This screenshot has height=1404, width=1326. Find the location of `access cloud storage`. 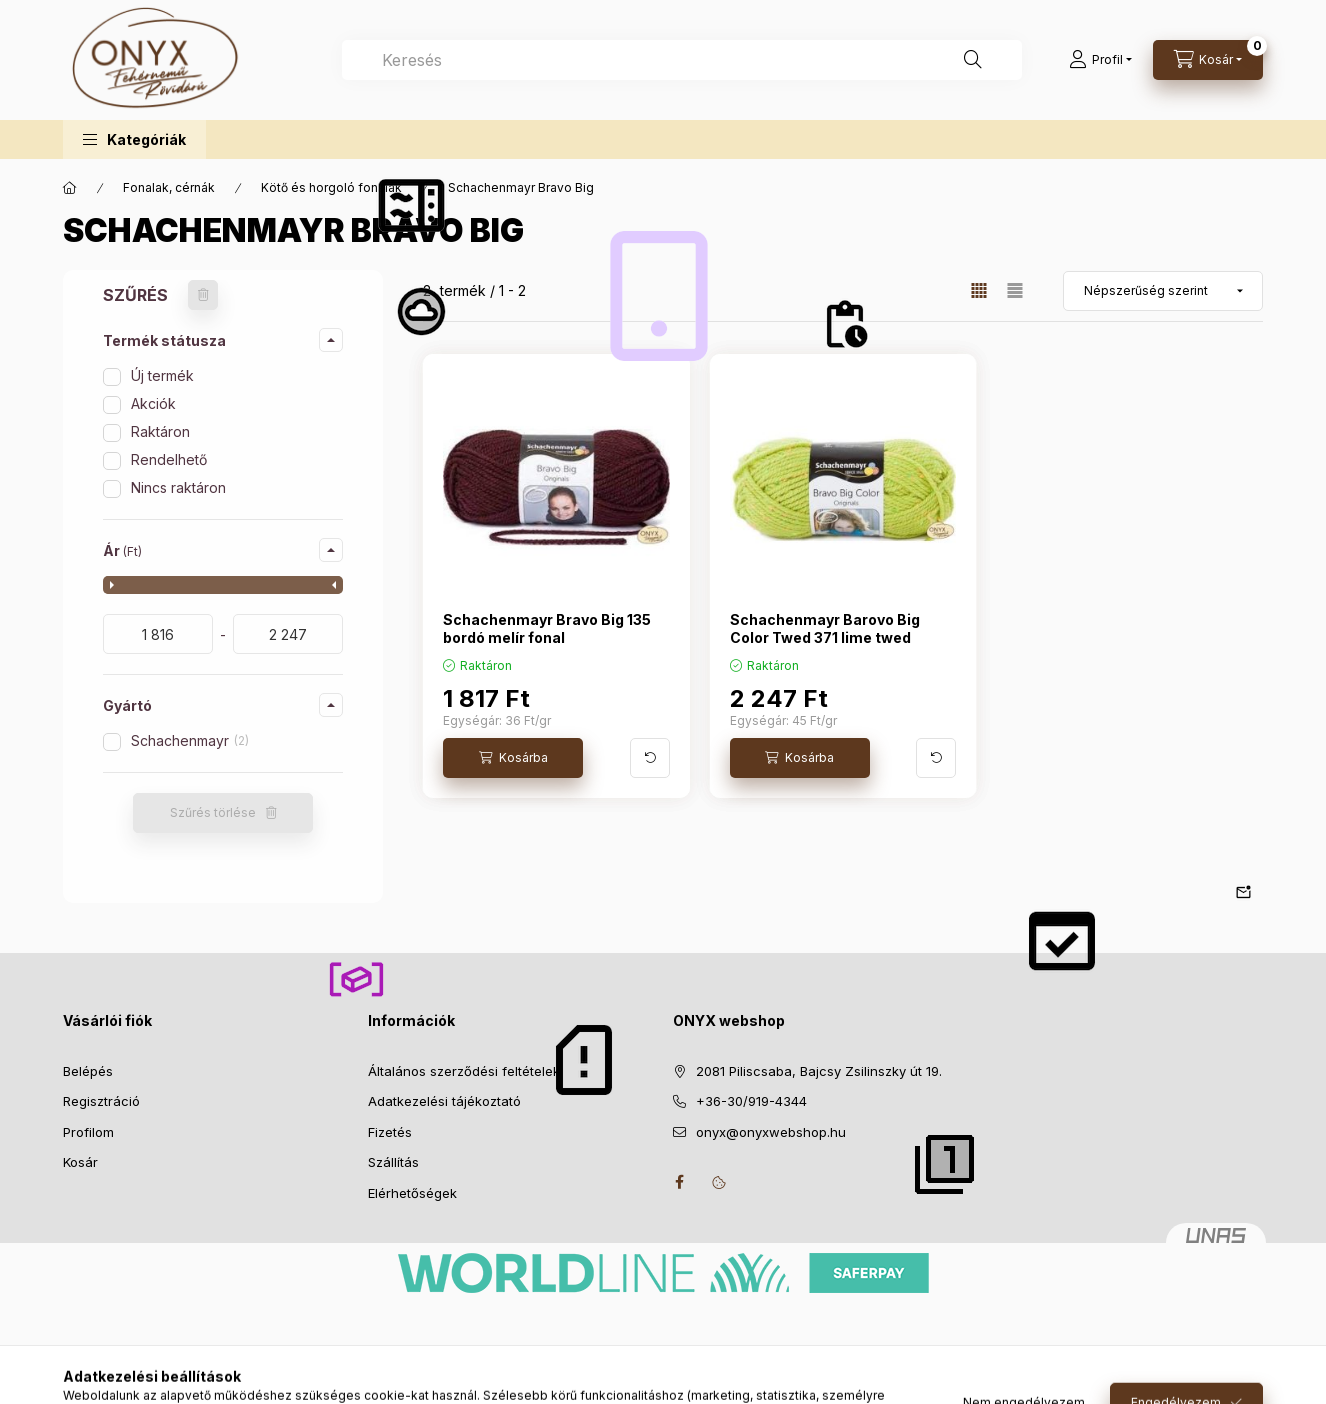

access cloud storage is located at coordinates (421, 311).